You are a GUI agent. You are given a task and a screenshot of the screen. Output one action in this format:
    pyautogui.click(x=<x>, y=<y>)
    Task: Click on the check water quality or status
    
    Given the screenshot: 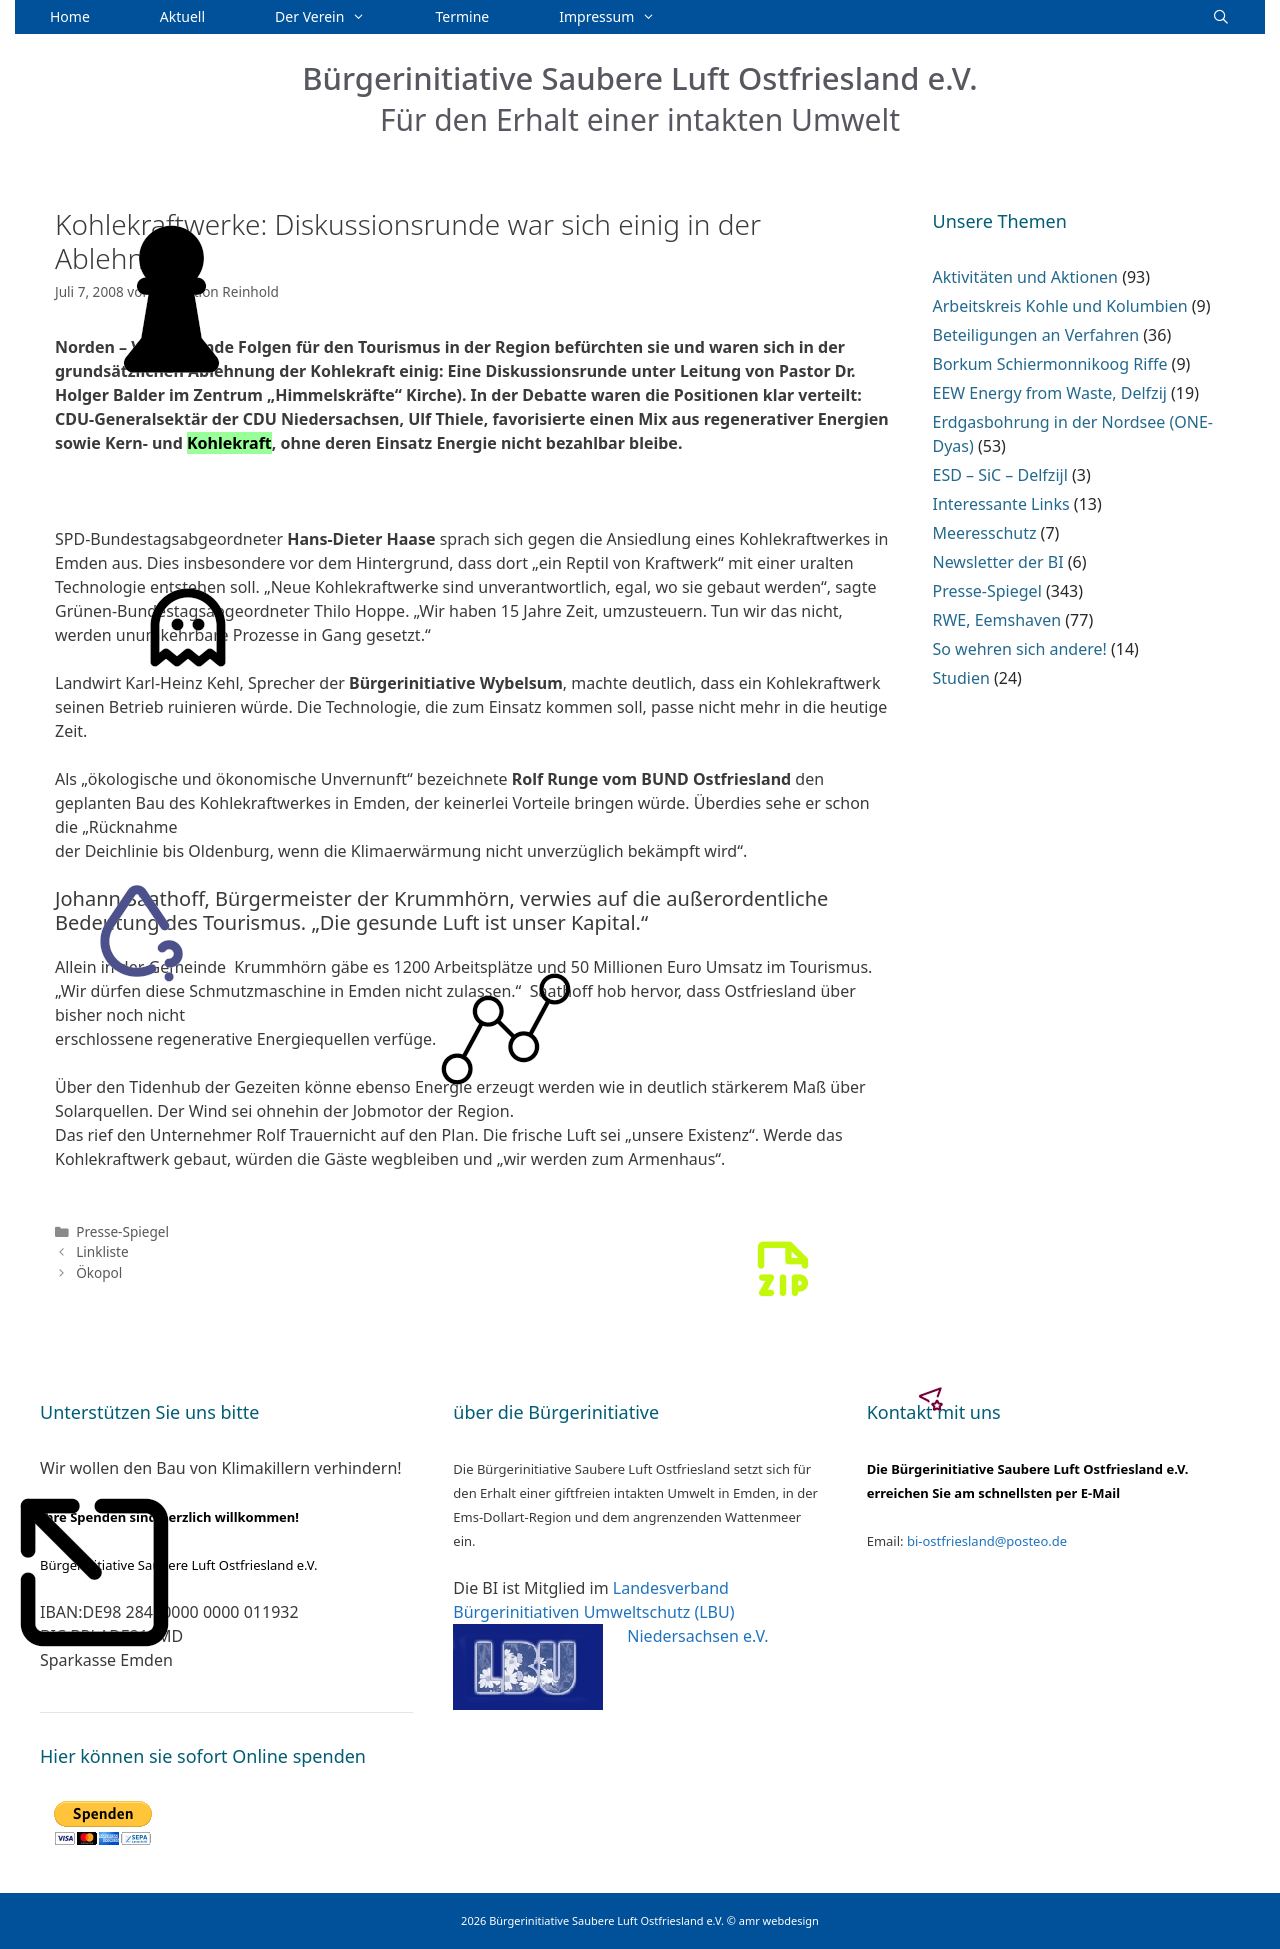 What is the action you would take?
    pyautogui.click(x=137, y=931)
    